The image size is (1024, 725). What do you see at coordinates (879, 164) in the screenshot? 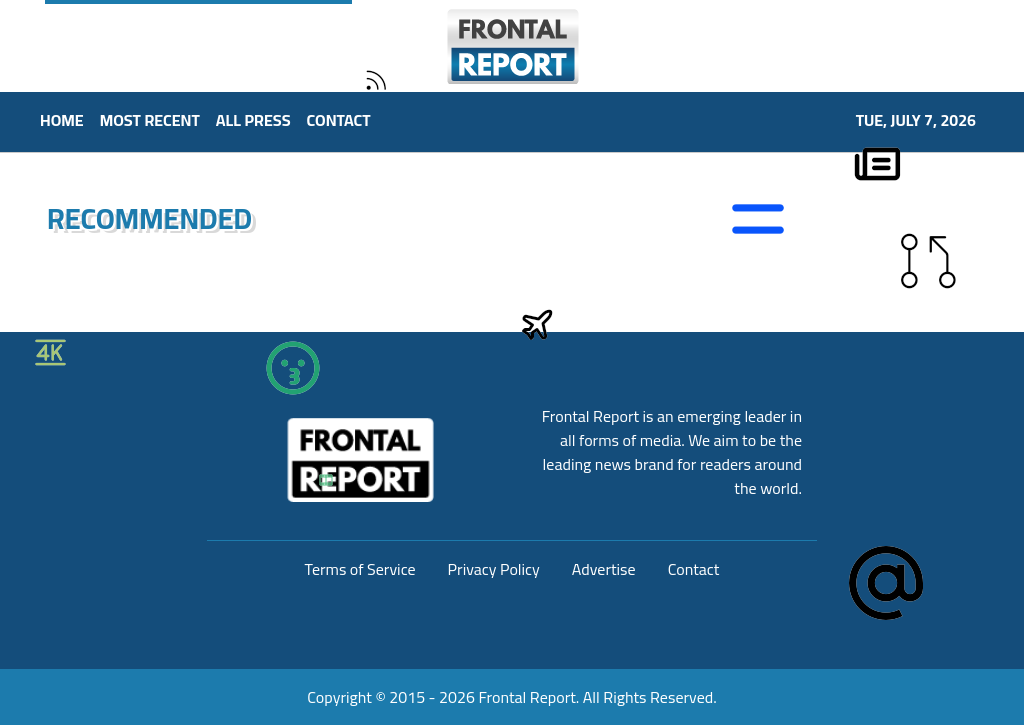
I see `view news articles` at bounding box center [879, 164].